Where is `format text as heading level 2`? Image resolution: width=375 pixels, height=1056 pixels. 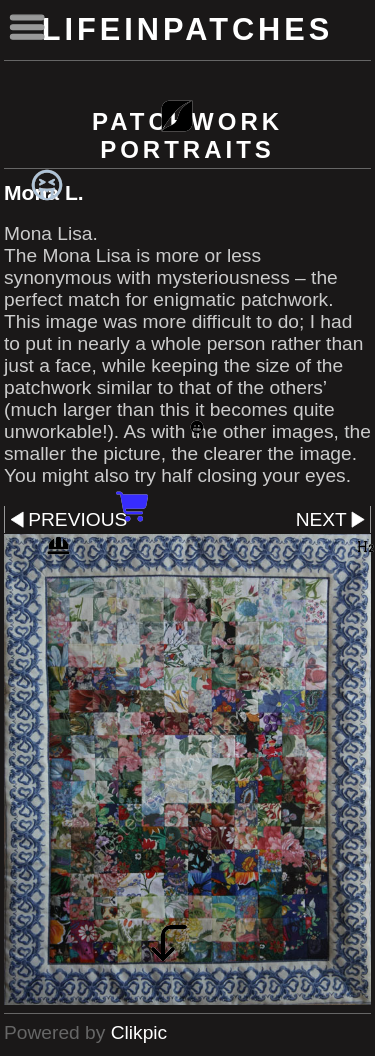 format text as heading level 2 is located at coordinates (365, 546).